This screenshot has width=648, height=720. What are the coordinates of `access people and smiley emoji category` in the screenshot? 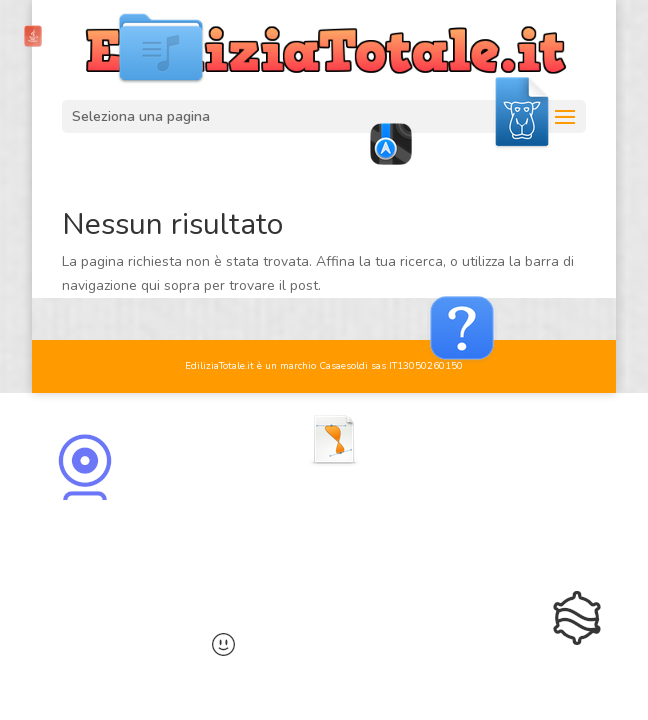 It's located at (223, 644).